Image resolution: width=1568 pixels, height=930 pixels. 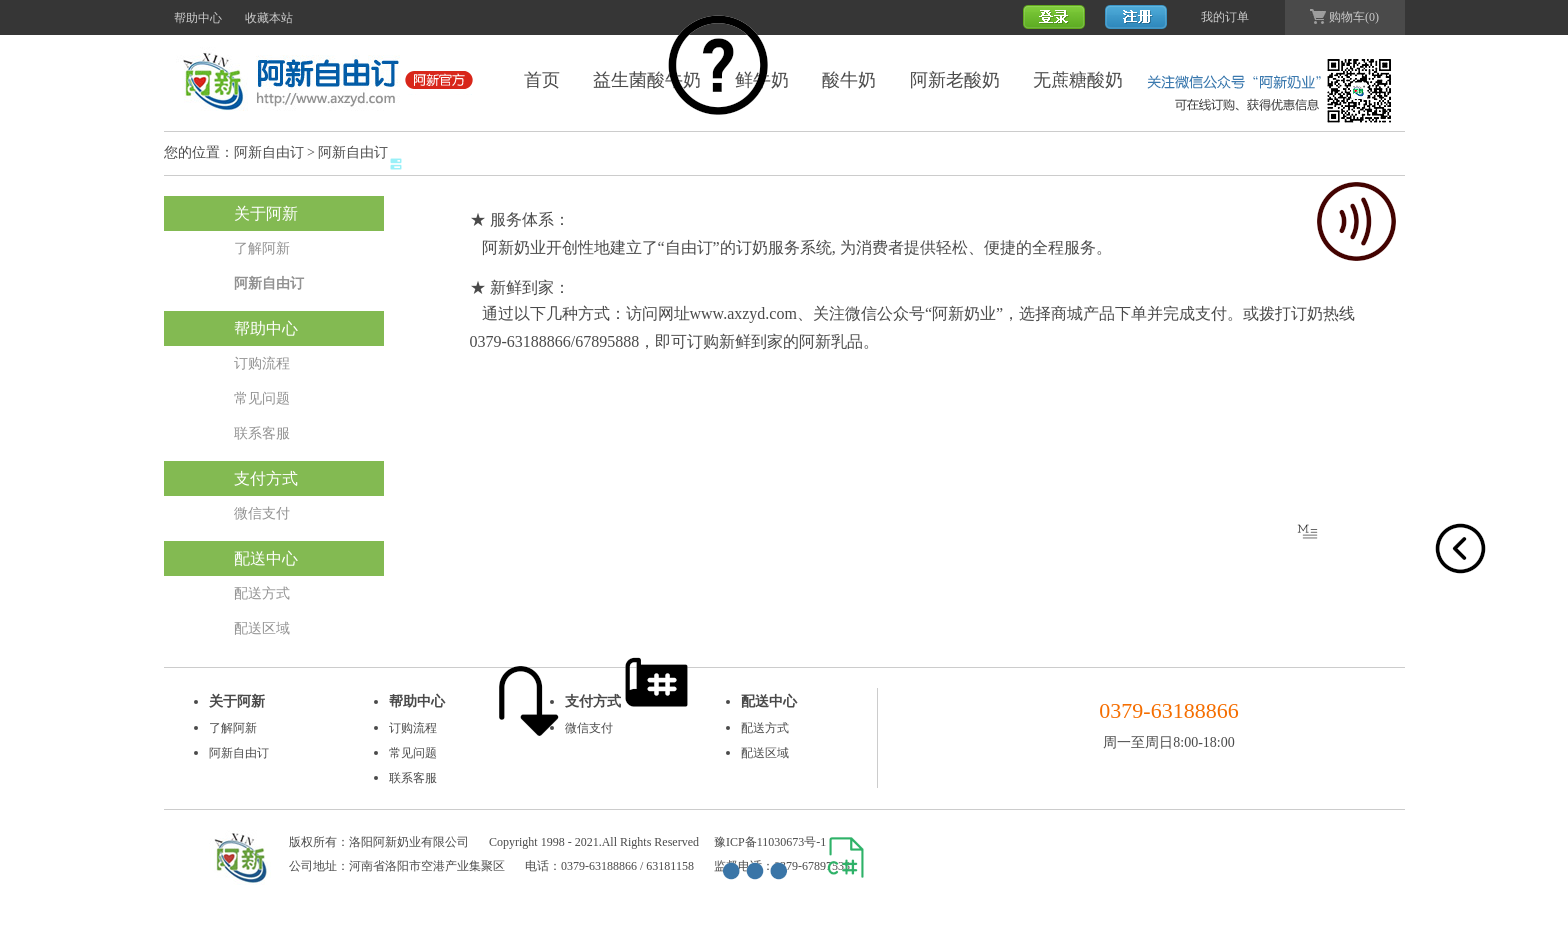 I want to click on open article on Medium, so click(x=1307, y=531).